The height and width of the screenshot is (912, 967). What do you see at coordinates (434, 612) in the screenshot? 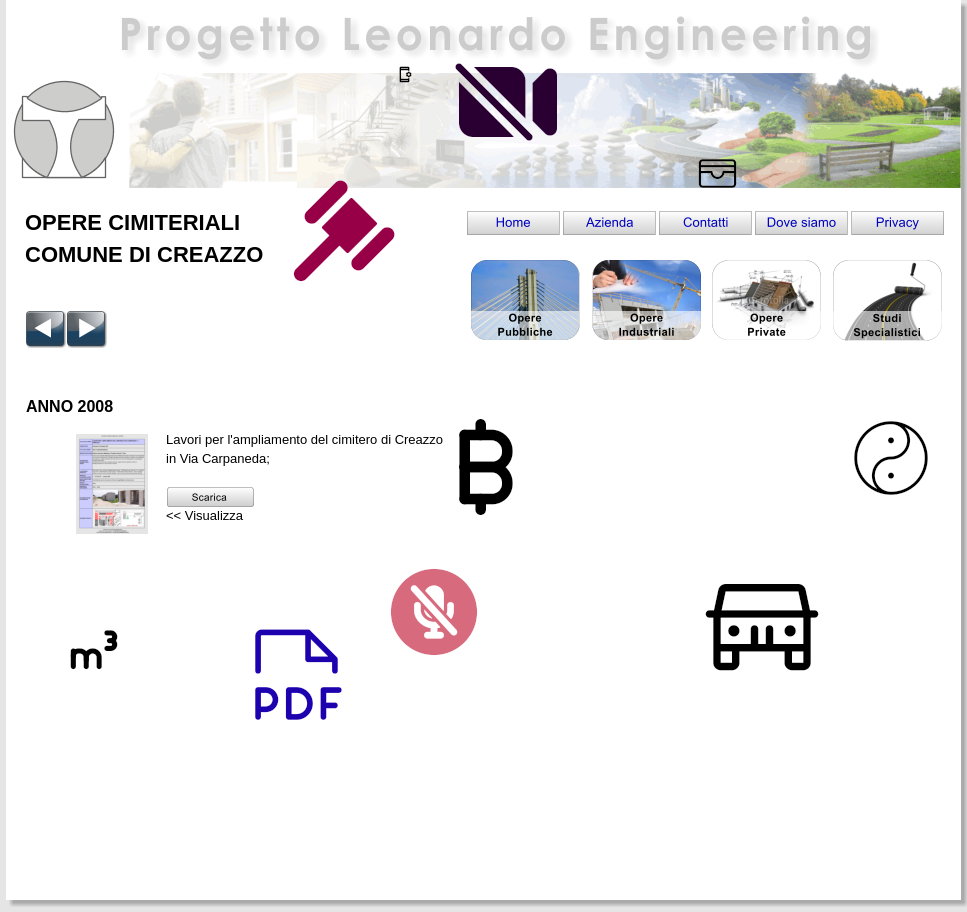
I see `mute your microphone` at bounding box center [434, 612].